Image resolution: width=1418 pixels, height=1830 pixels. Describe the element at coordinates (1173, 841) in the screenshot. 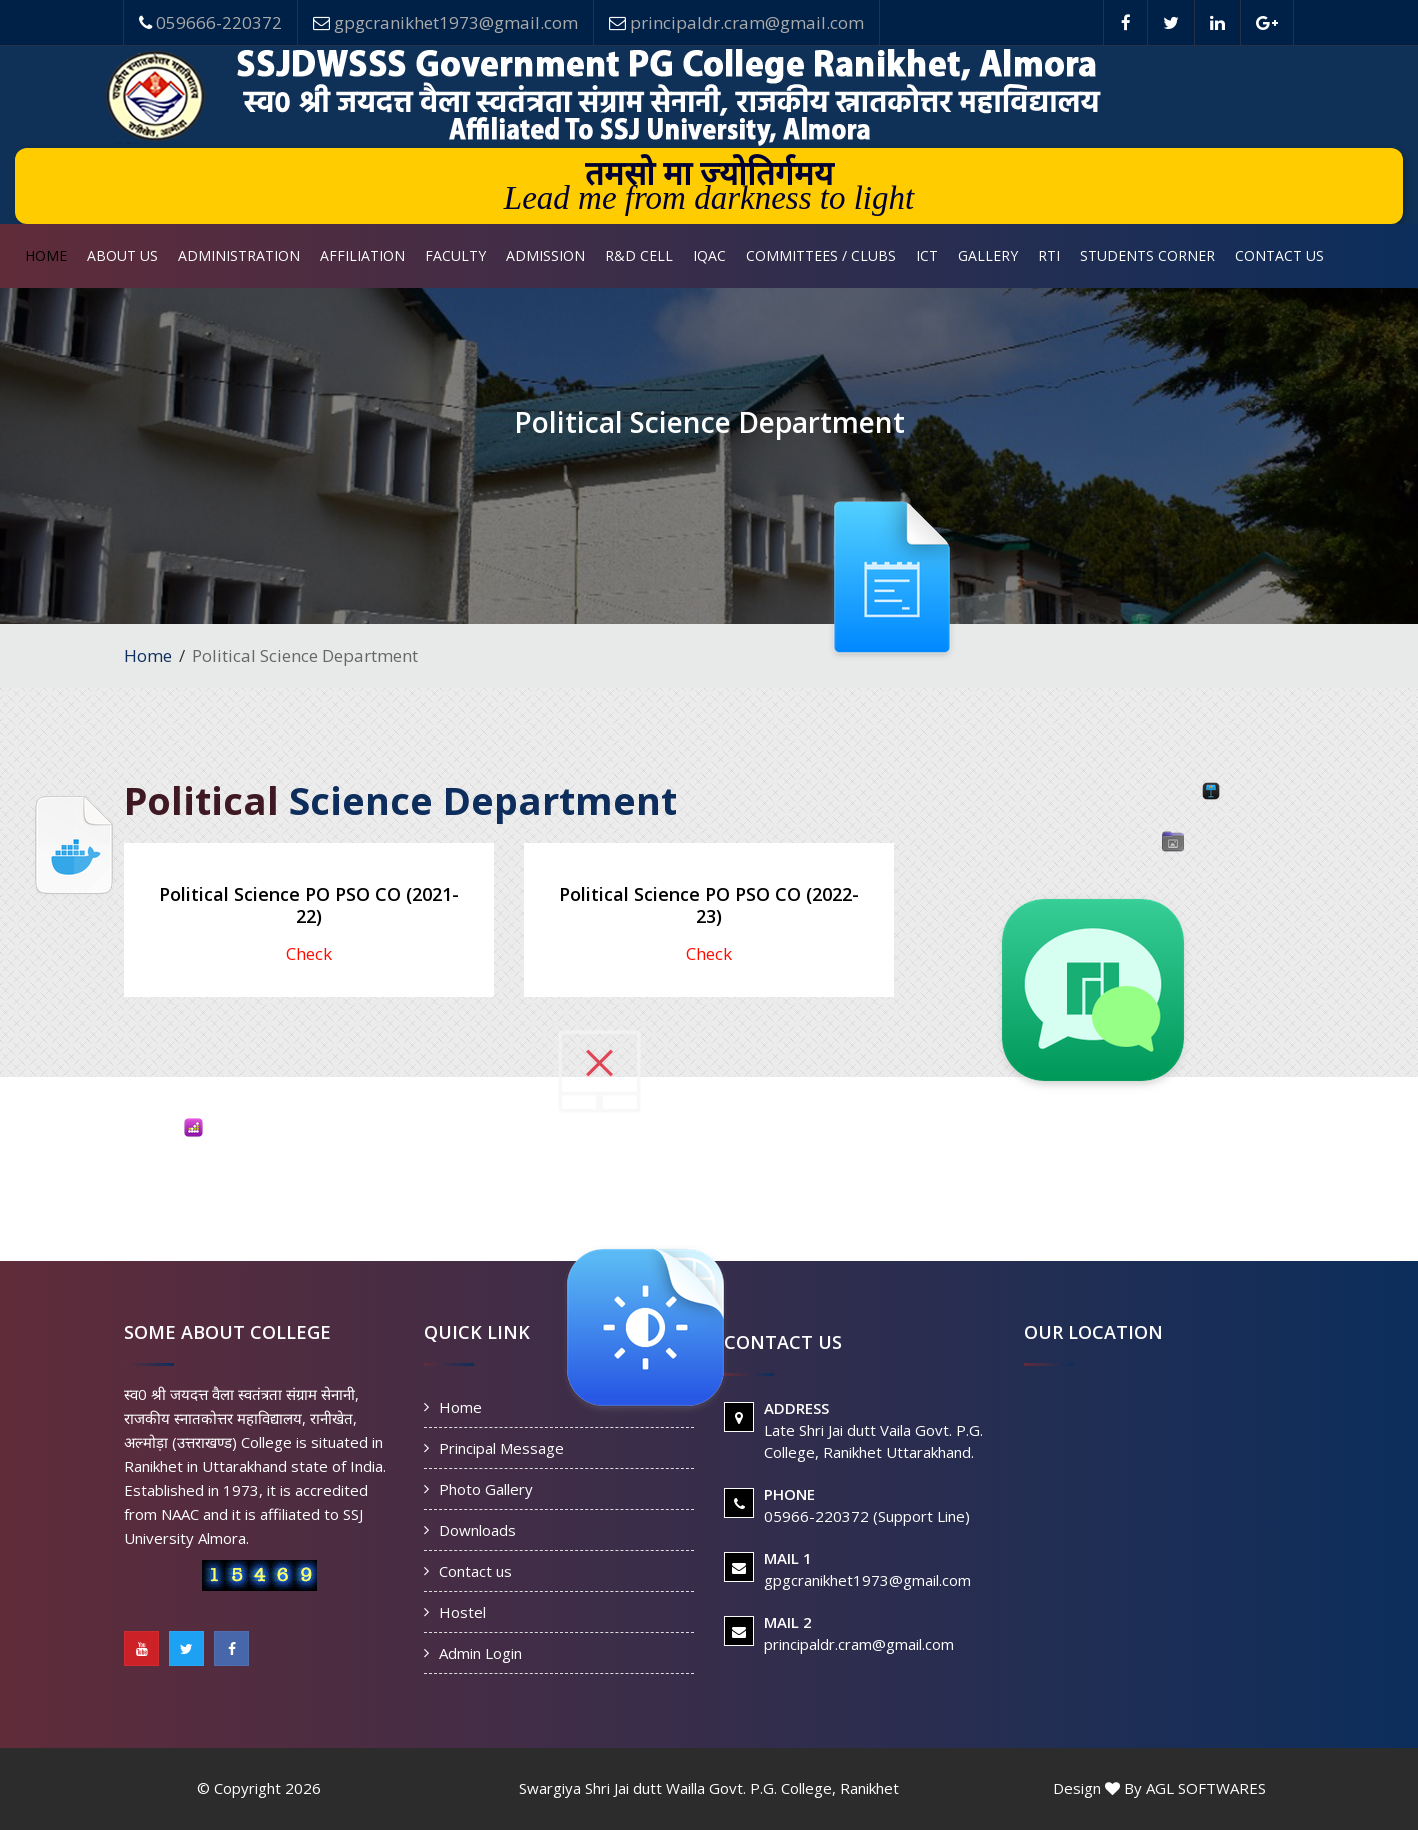

I see `open your pictures folder` at that location.